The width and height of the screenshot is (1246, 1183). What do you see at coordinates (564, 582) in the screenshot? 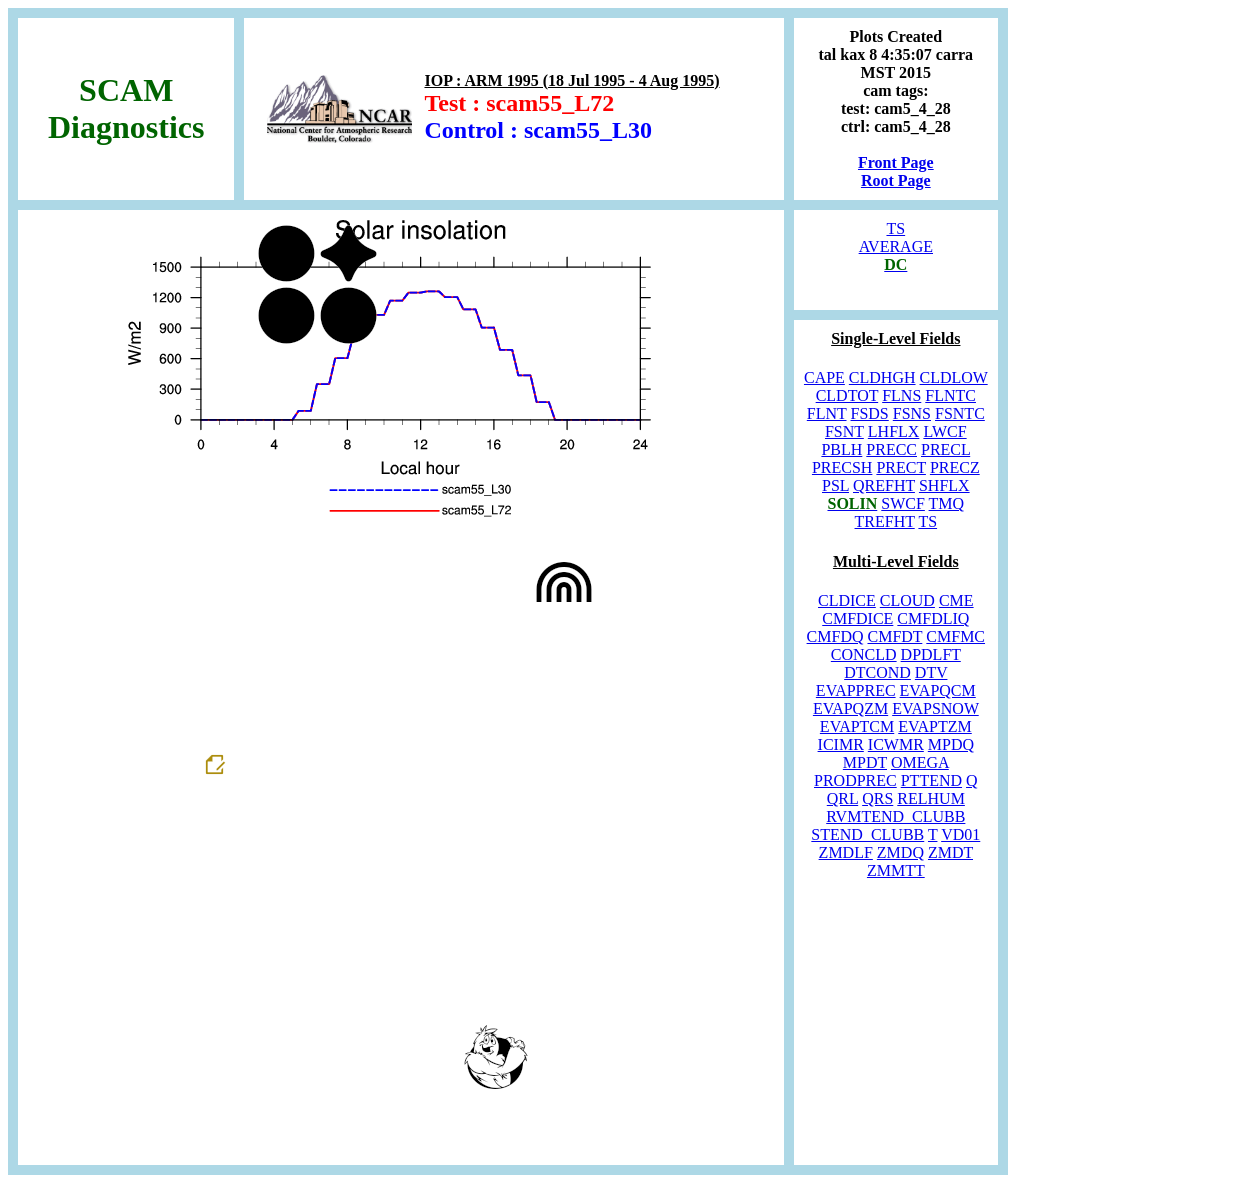
I see `view weather conditions` at bounding box center [564, 582].